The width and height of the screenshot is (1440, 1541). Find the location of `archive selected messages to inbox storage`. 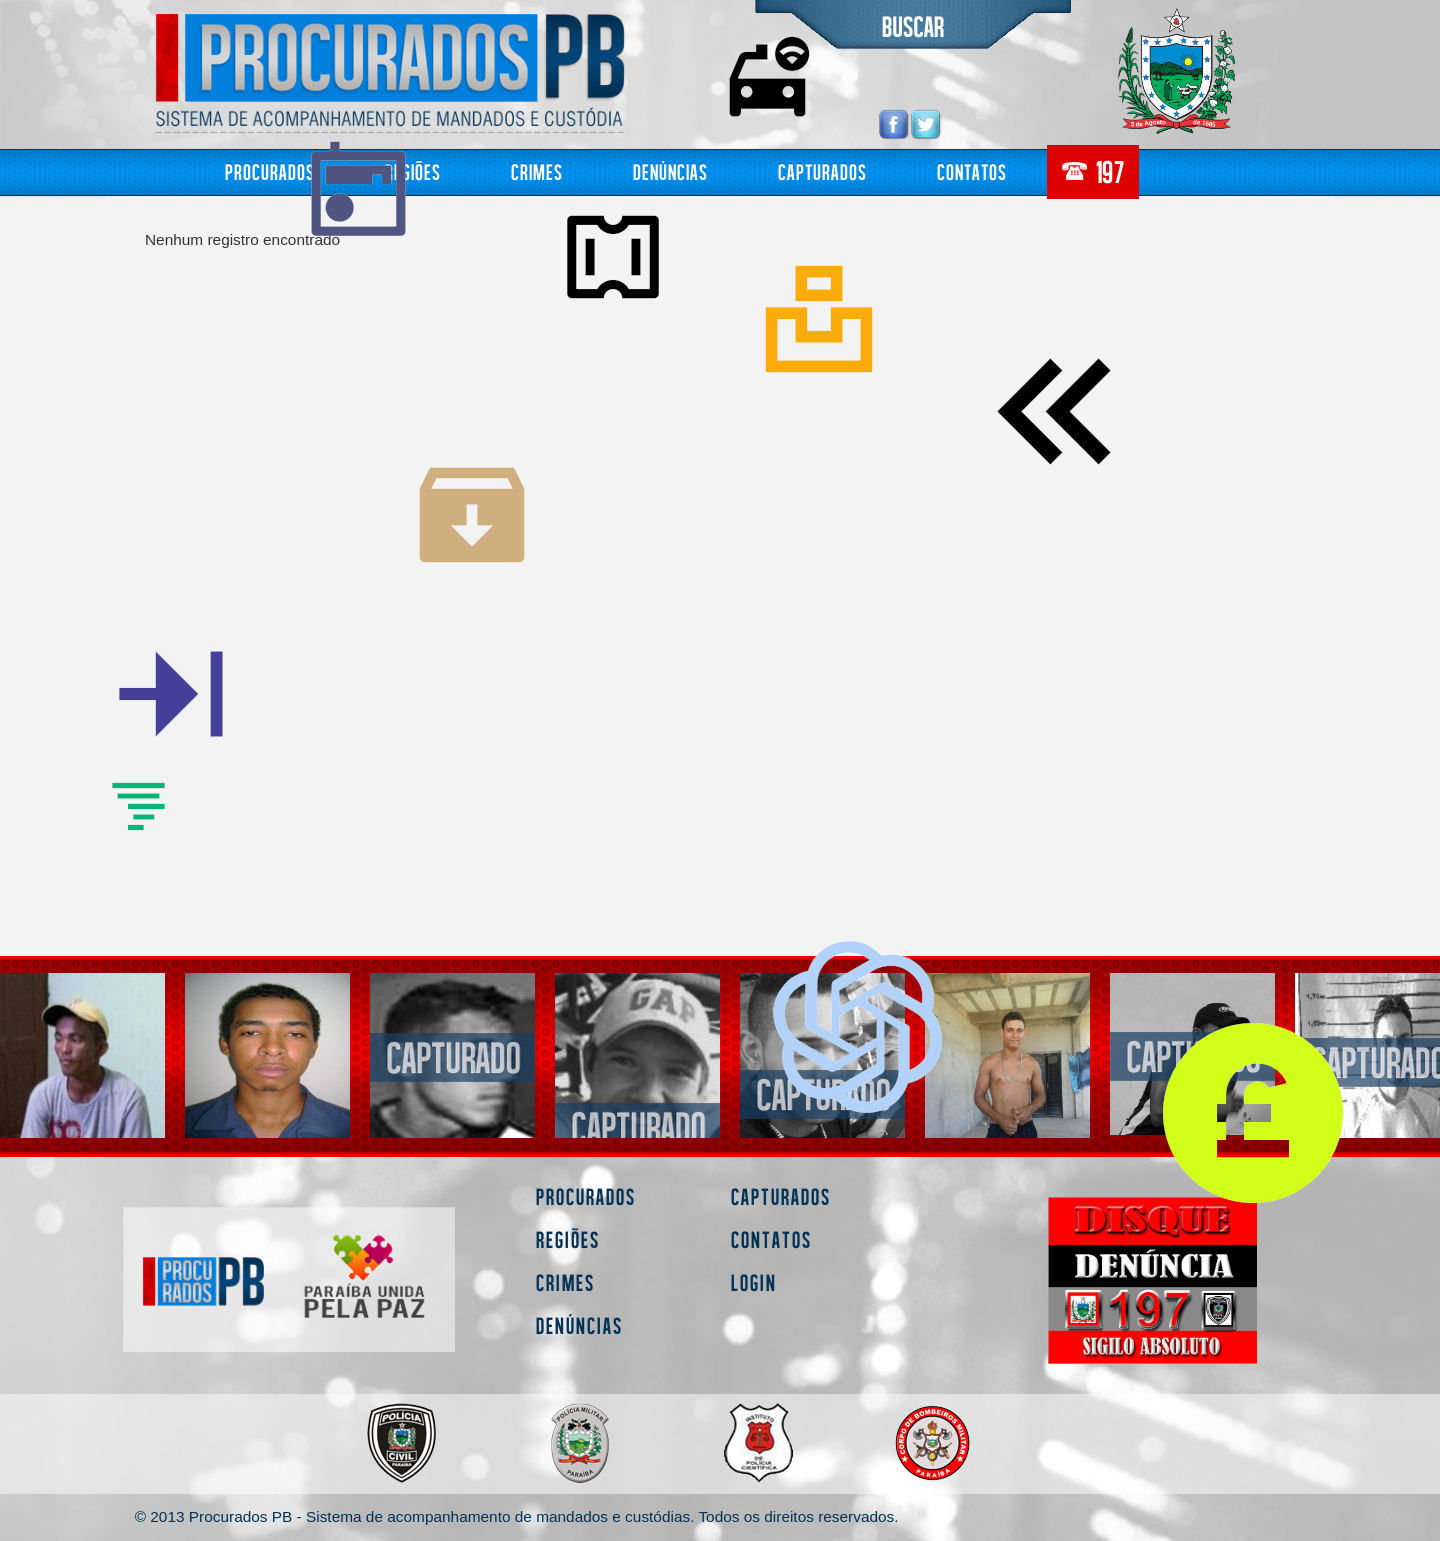

archive selected messages to inbox storage is located at coordinates (472, 515).